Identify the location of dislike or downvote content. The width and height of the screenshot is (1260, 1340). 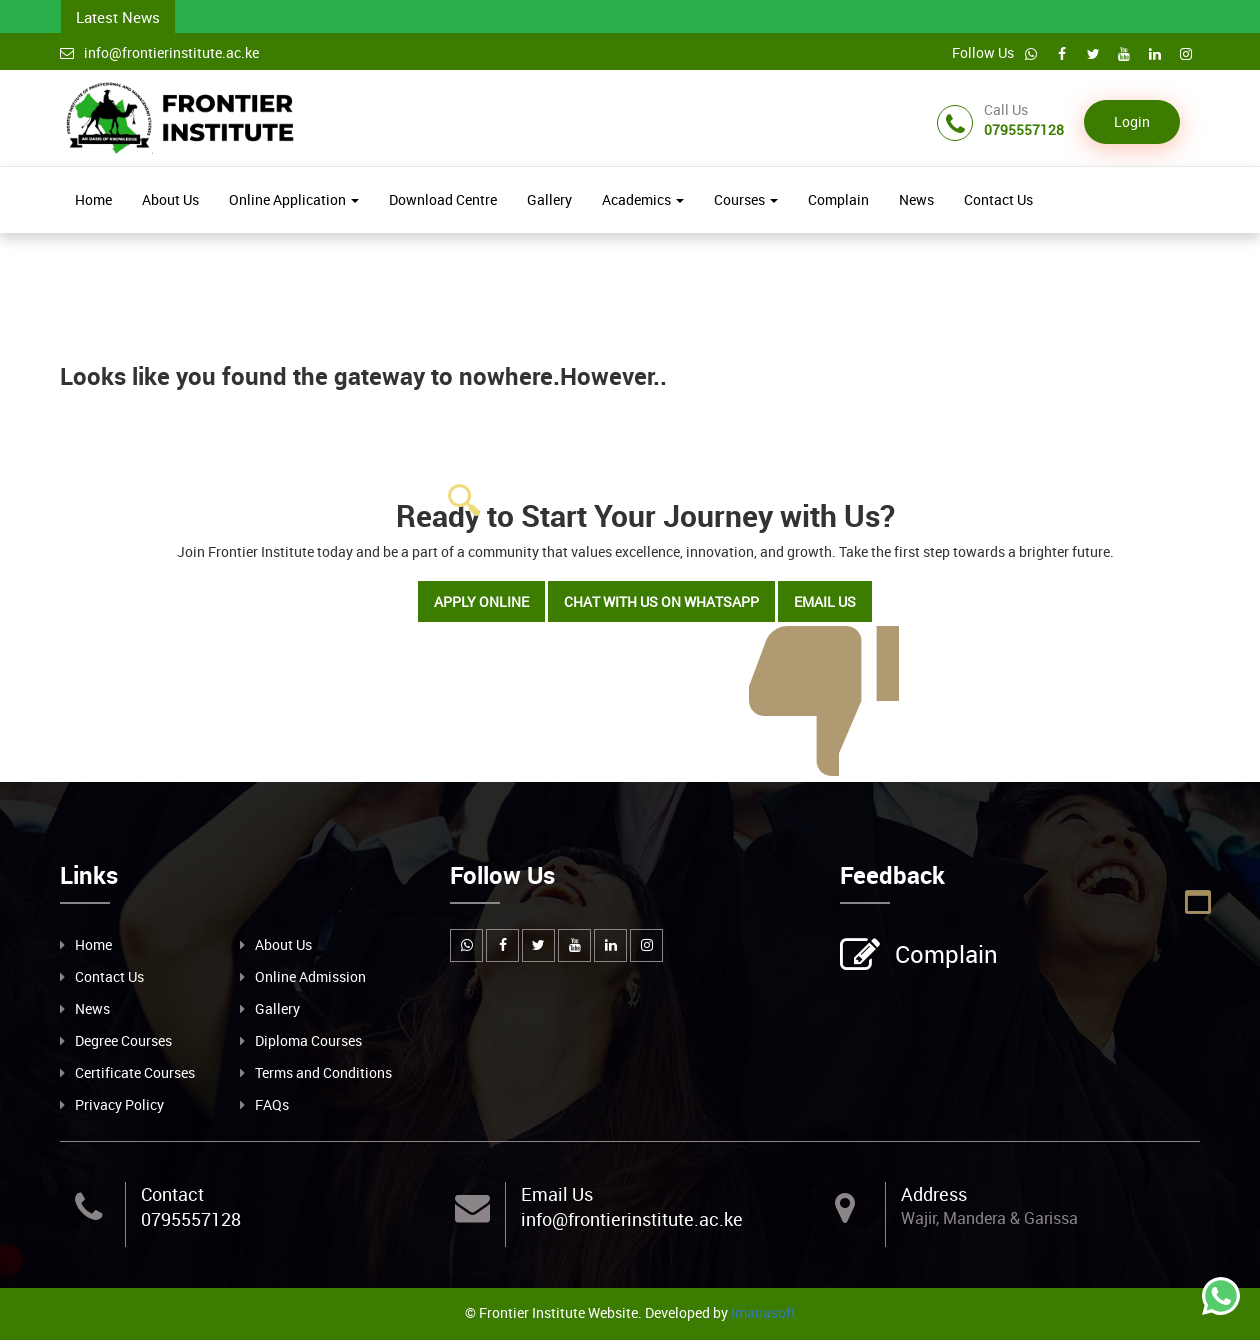
(824, 701).